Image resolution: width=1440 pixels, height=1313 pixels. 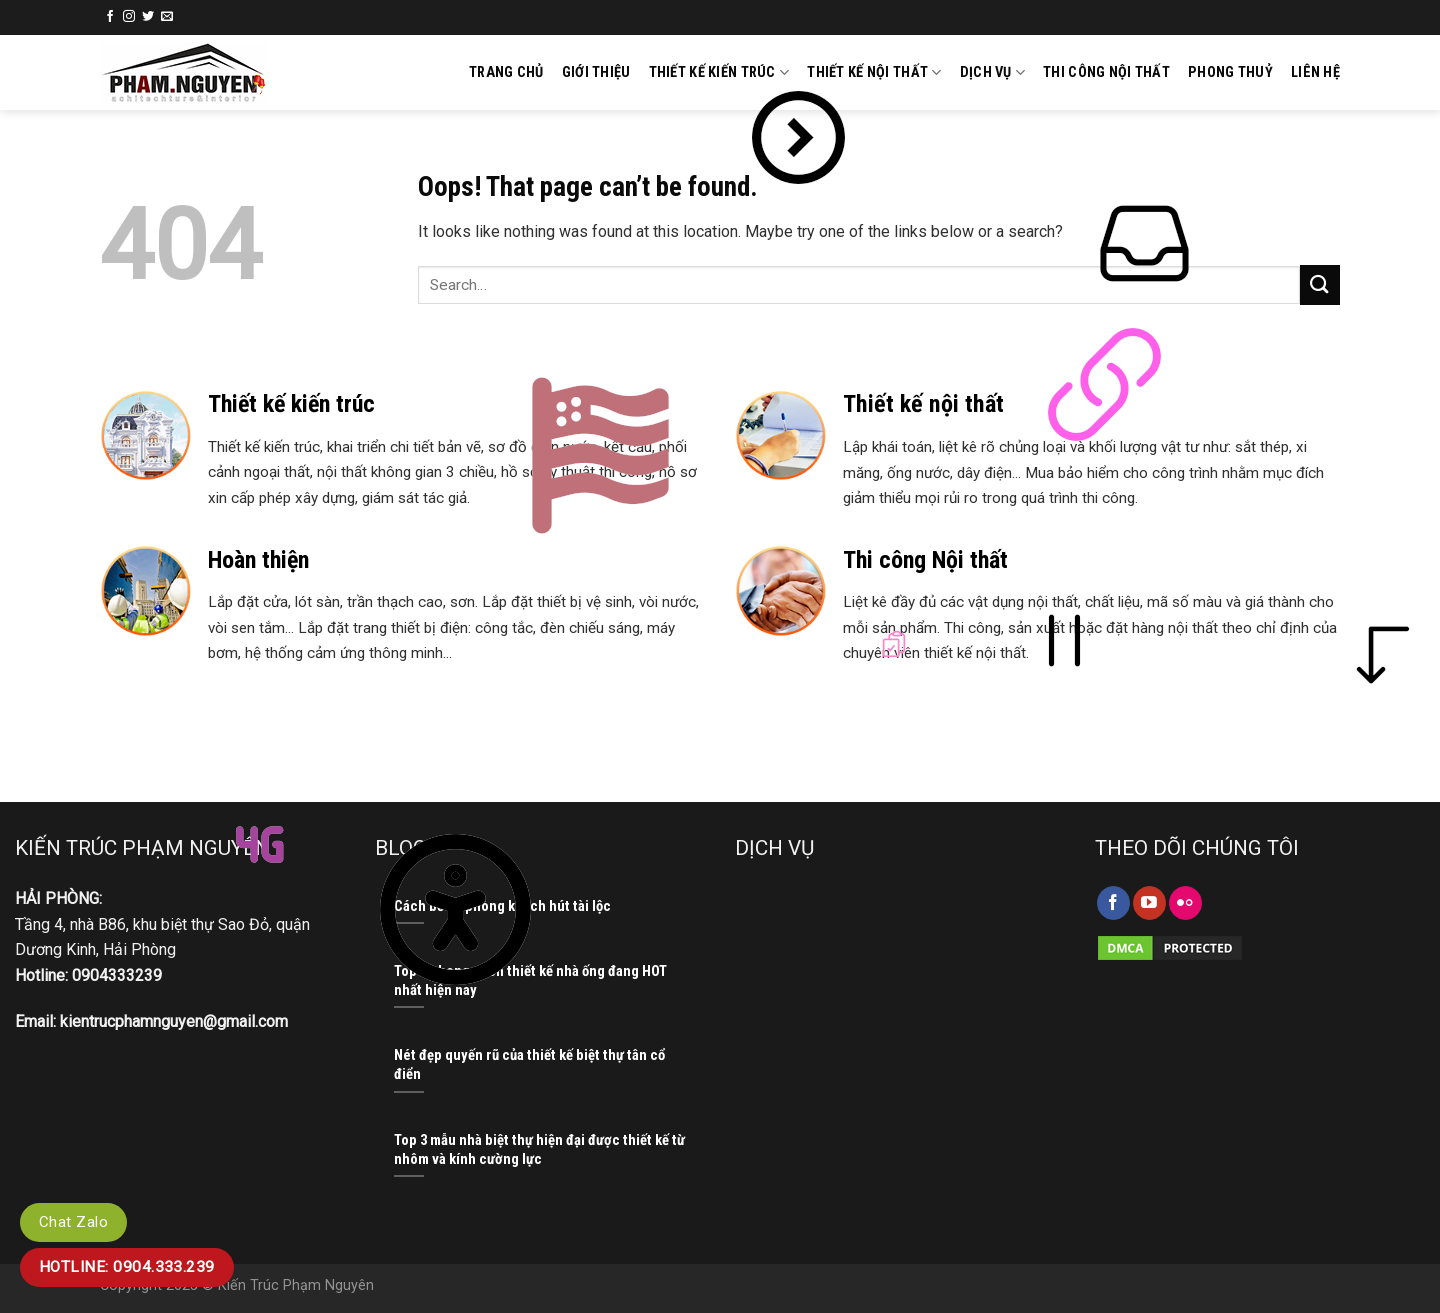 I want to click on select united states as your country, so click(x=600, y=455).